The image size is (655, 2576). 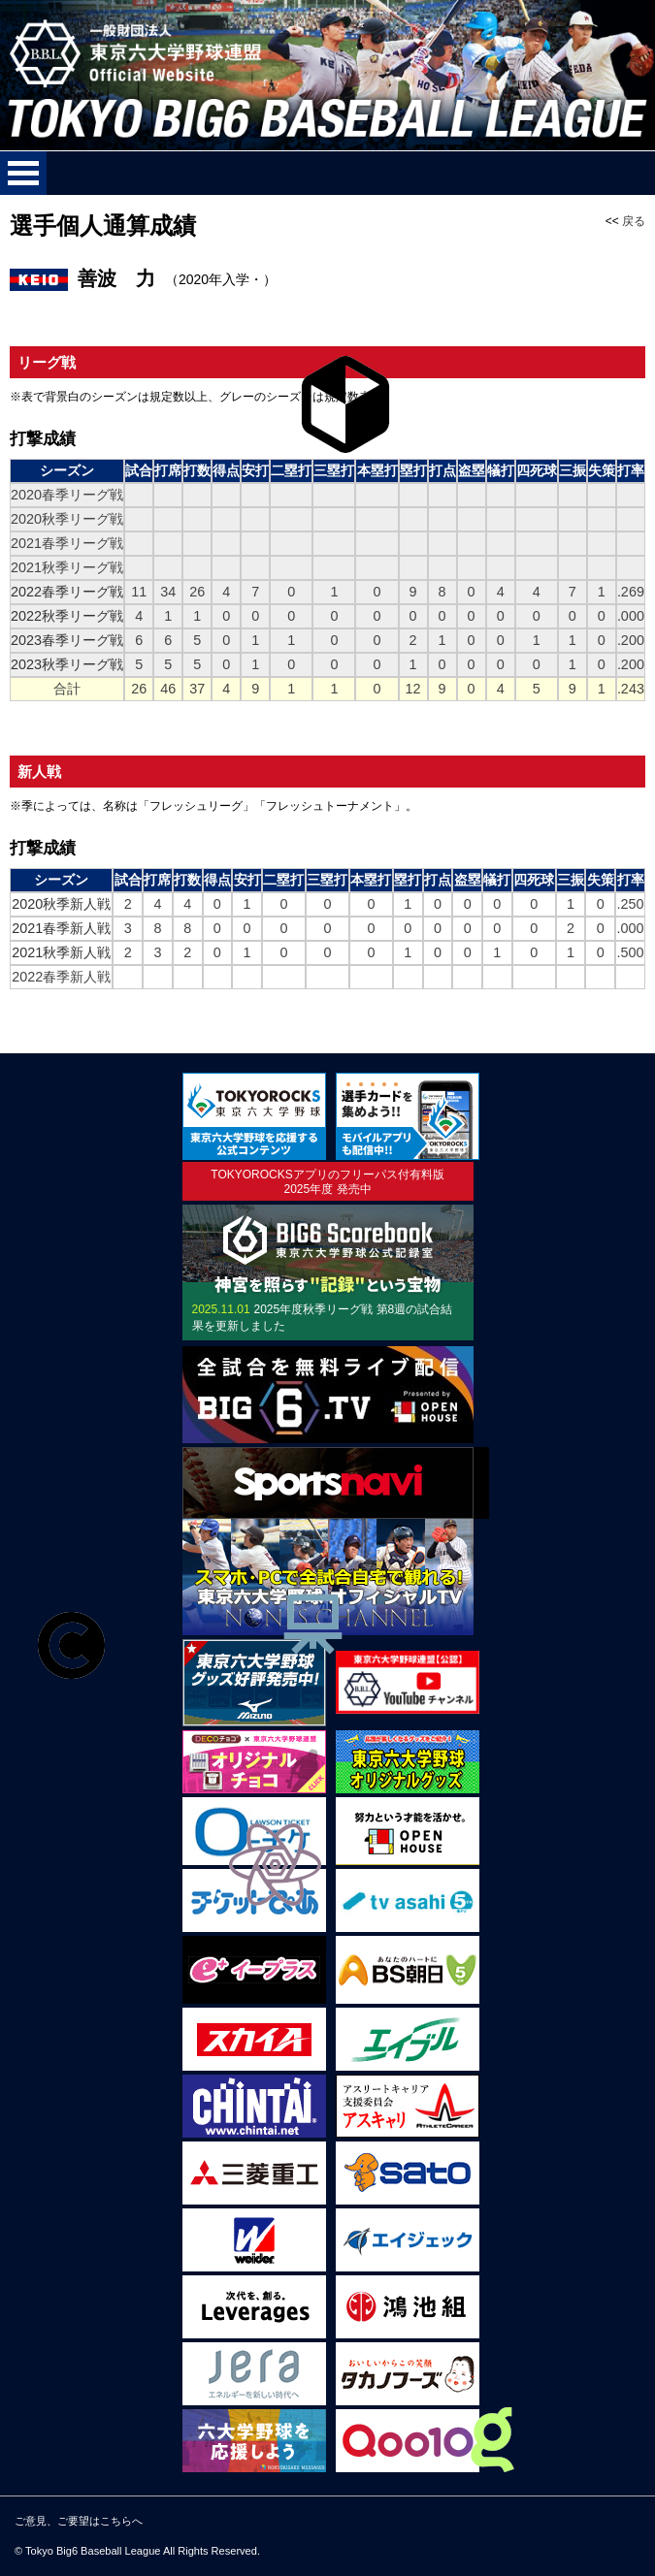 What do you see at coordinates (492, 2439) in the screenshot?
I see `open Kagi search engine` at bounding box center [492, 2439].